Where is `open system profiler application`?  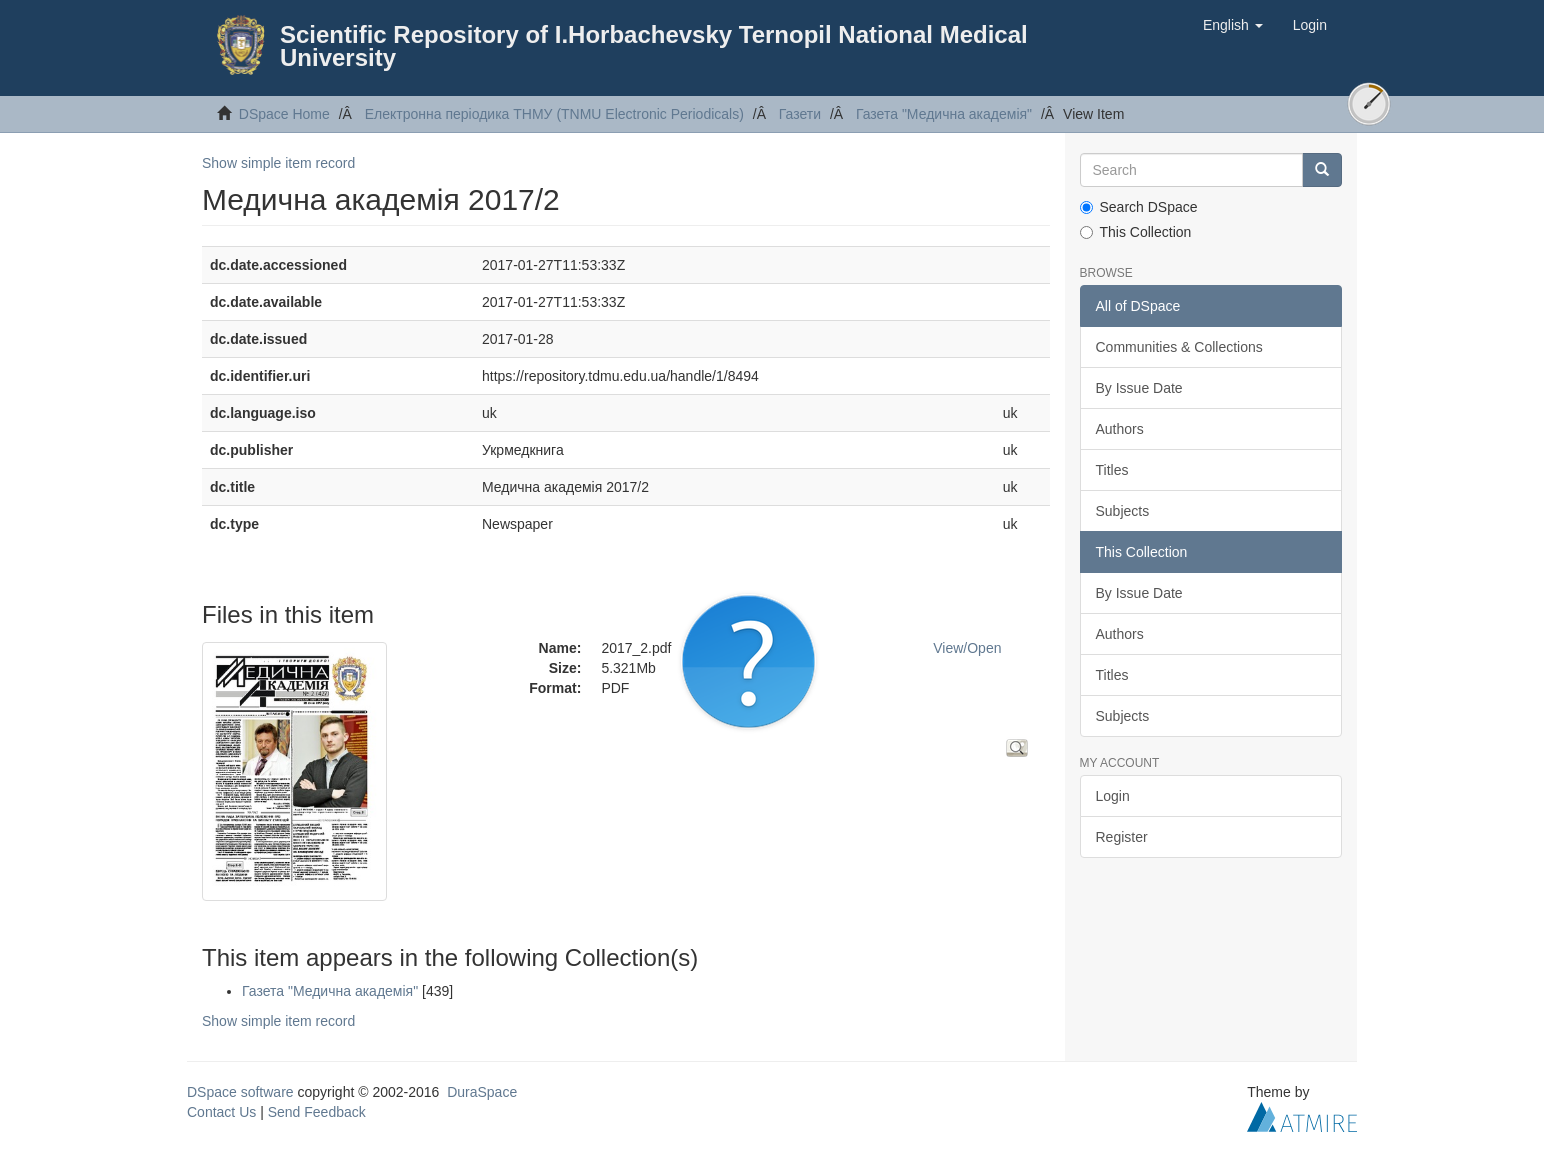 open system profiler application is located at coordinates (1369, 104).